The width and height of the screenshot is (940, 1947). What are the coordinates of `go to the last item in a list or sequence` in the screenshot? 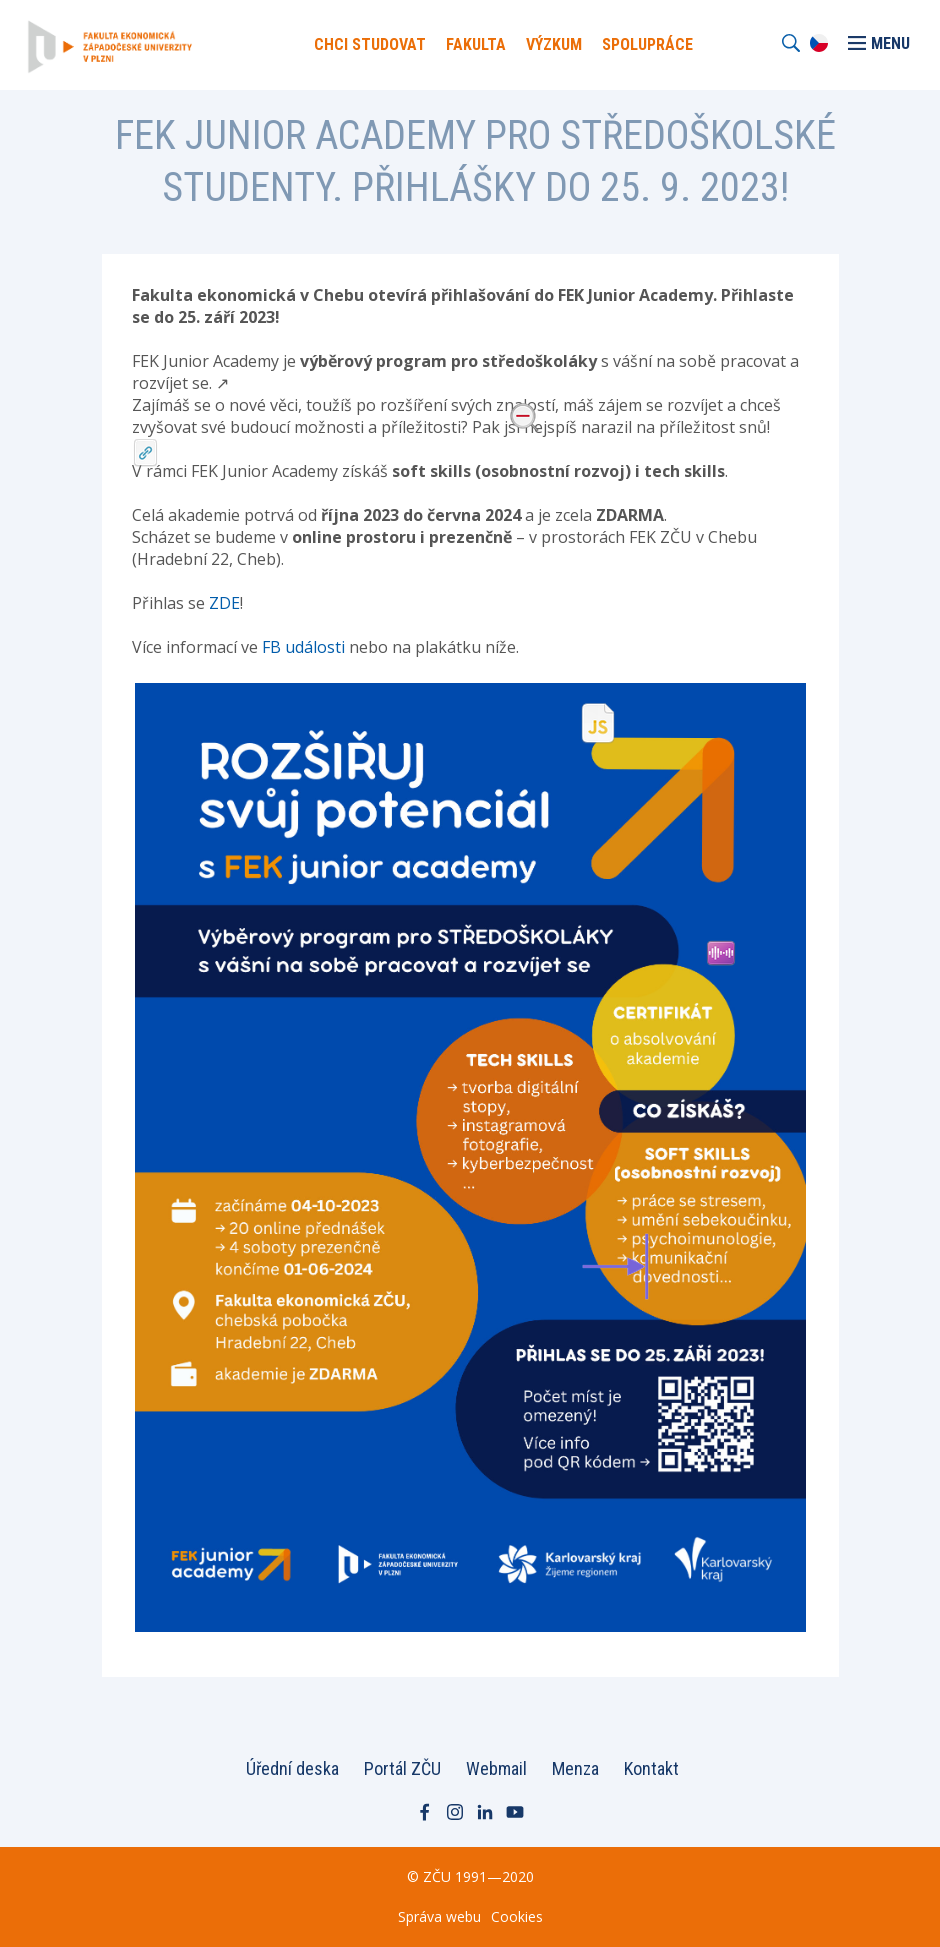 It's located at (615, 1266).